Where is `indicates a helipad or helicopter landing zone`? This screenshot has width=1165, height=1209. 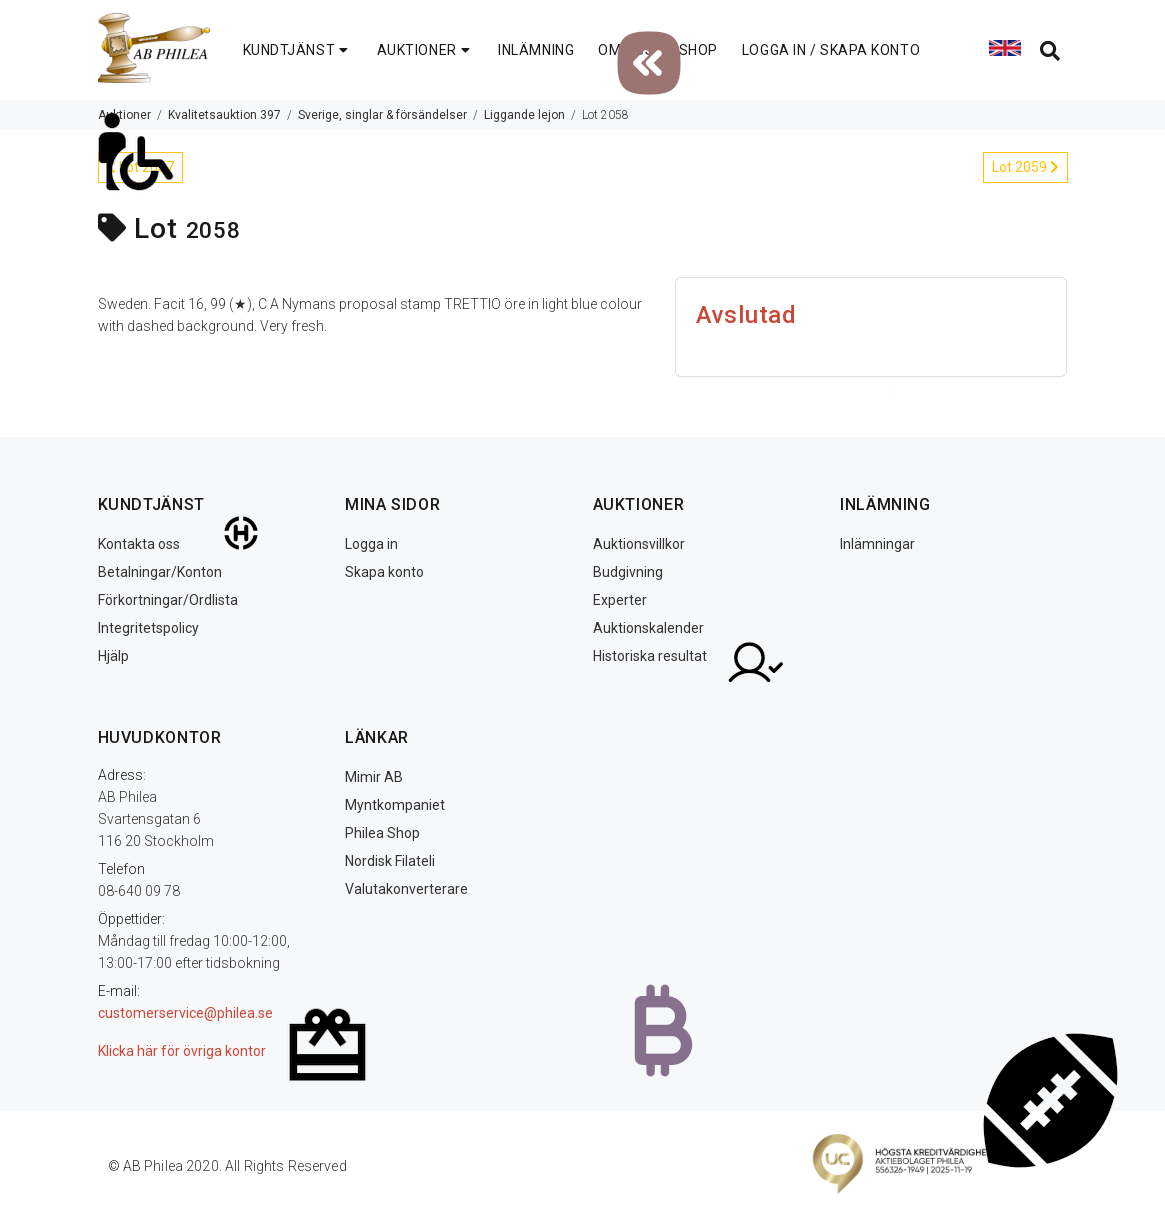 indicates a helipad or helicopter landing zone is located at coordinates (241, 533).